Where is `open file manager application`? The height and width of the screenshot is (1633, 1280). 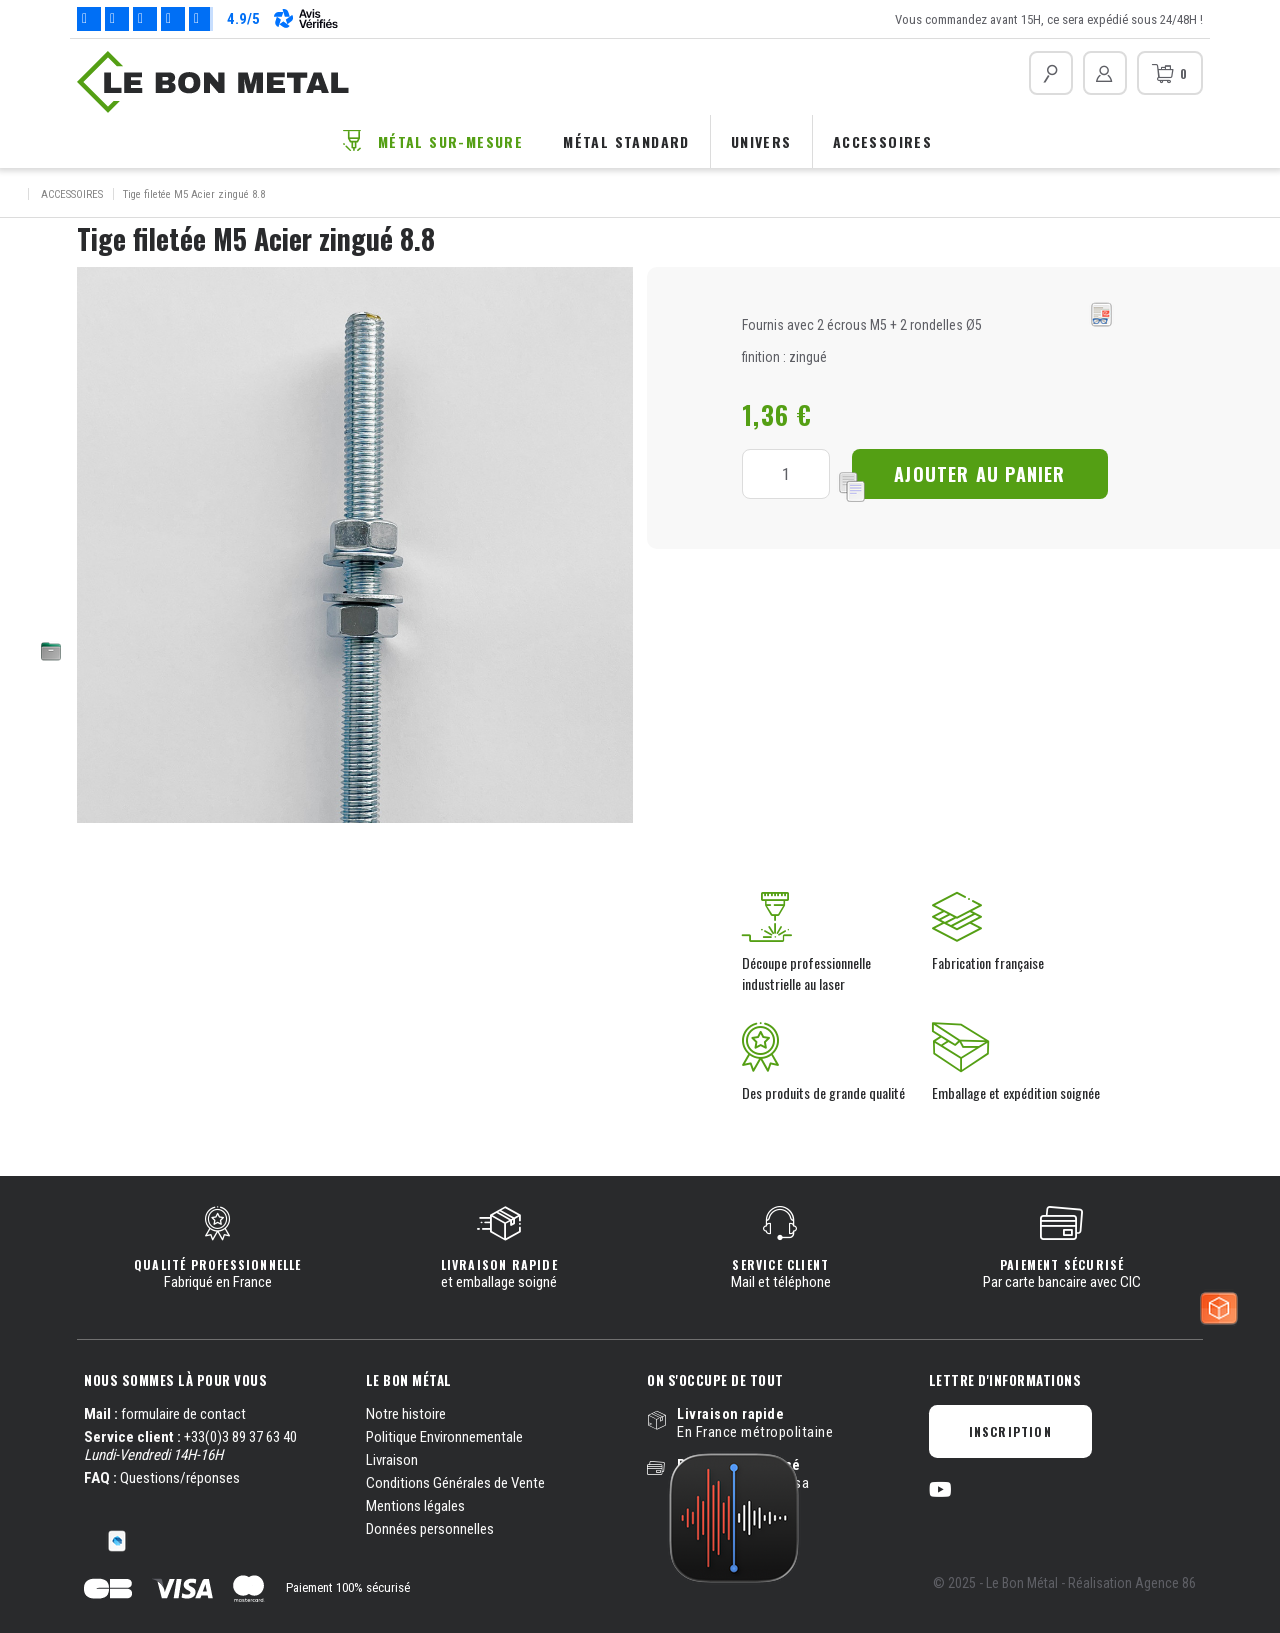
open file manager application is located at coordinates (51, 651).